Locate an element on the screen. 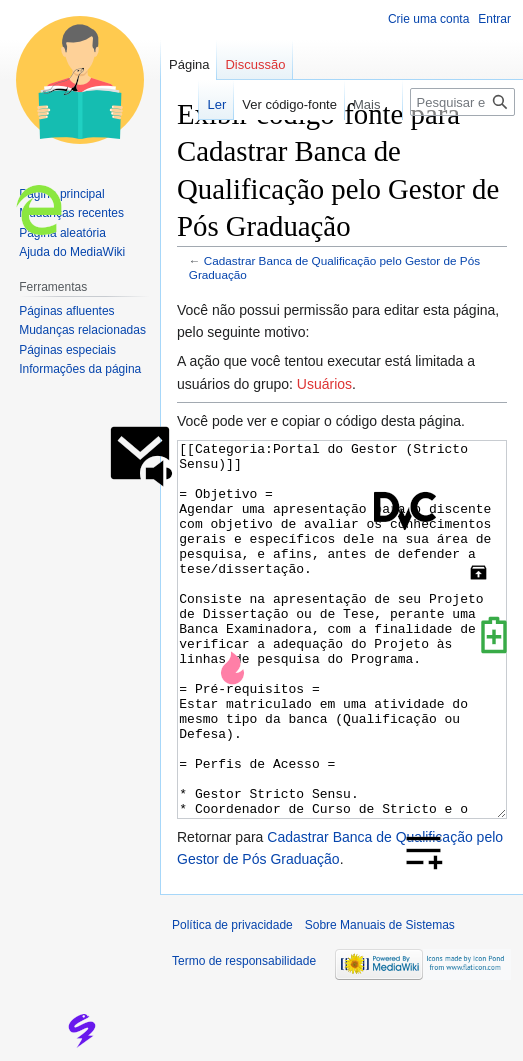  enable battery saver mode is located at coordinates (494, 635).